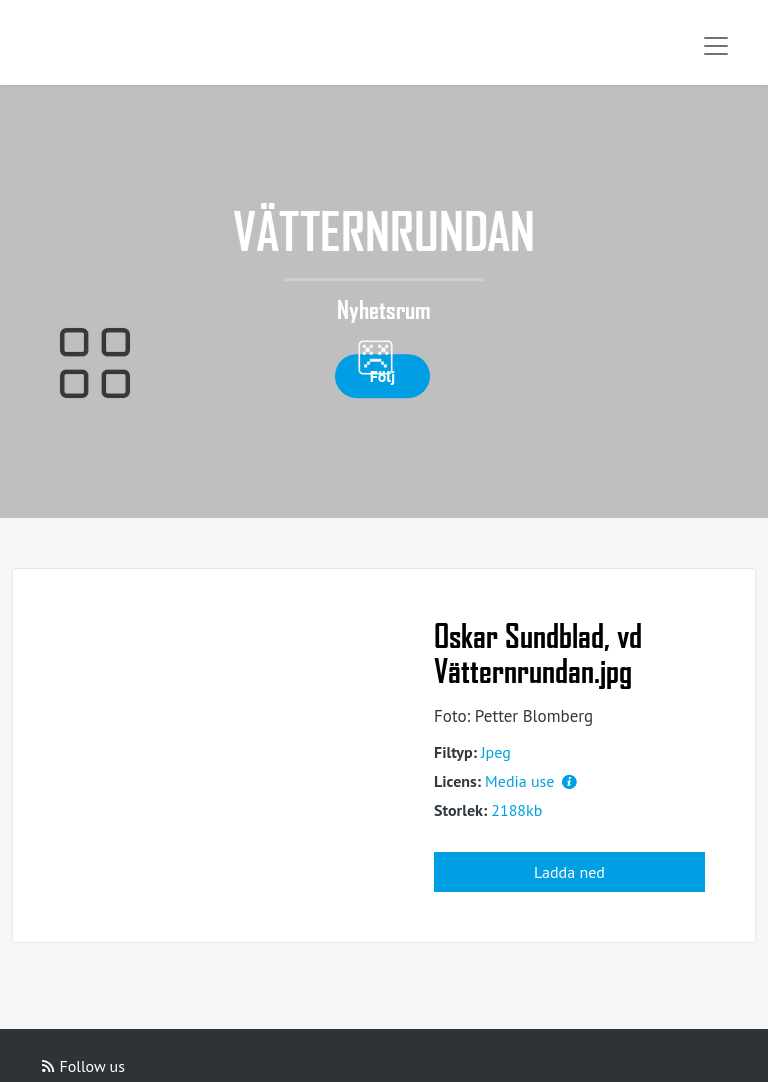 This screenshot has width=768, height=1082. Describe the element at coordinates (375, 357) in the screenshot. I see `system crash or error report notification` at that location.